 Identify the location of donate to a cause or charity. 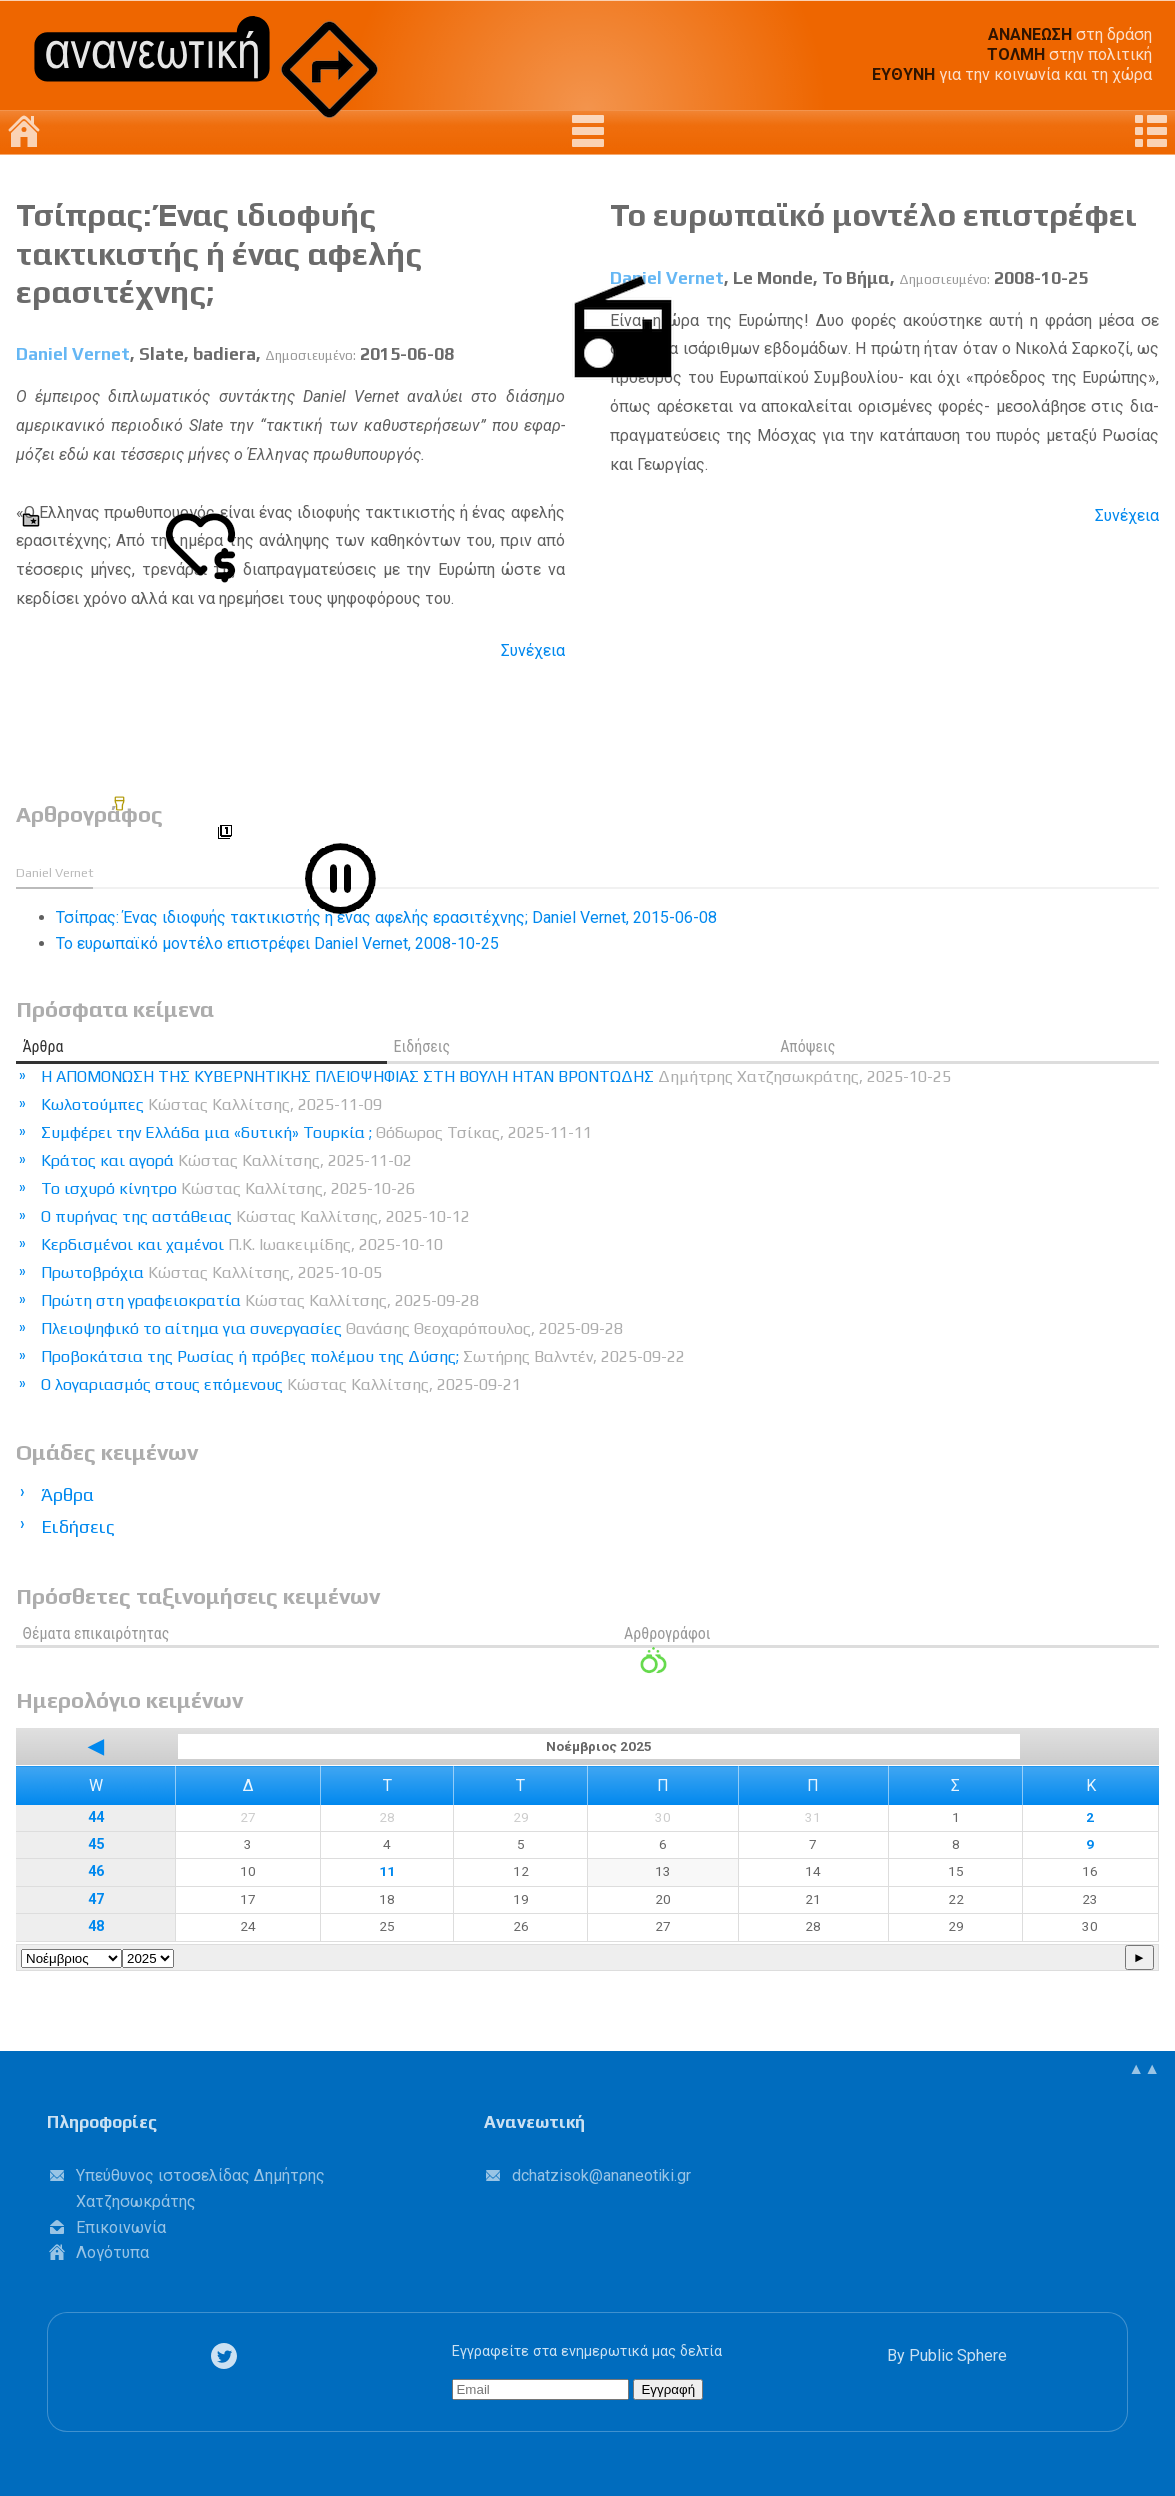
(200, 544).